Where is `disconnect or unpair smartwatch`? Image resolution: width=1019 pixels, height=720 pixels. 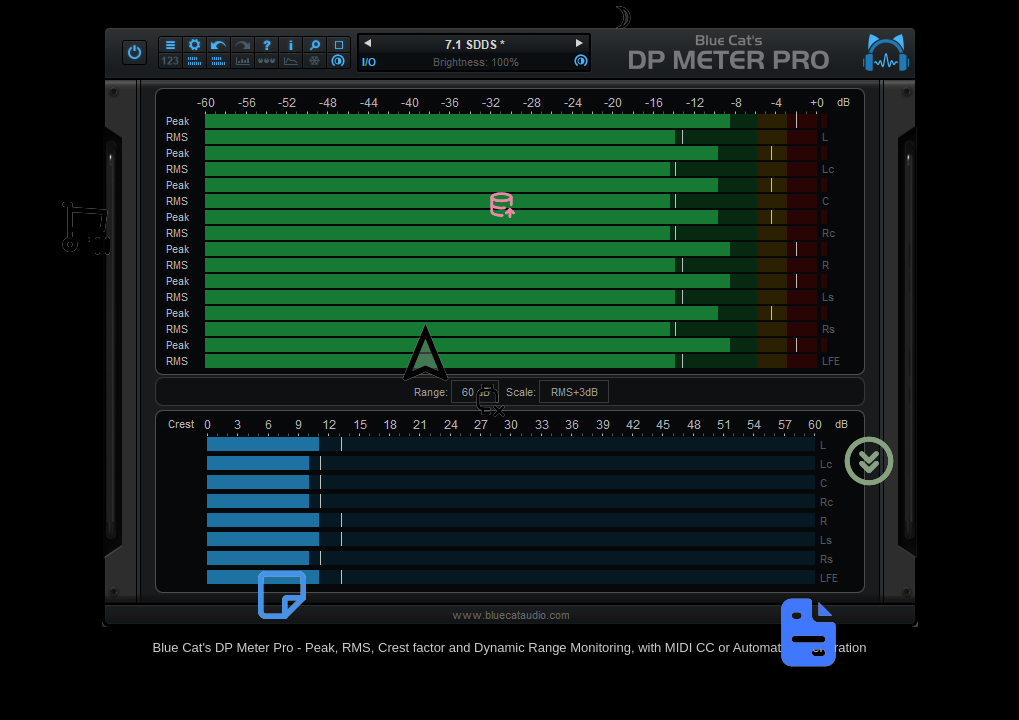 disconnect or unpair smartwatch is located at coordinates (487, 399).